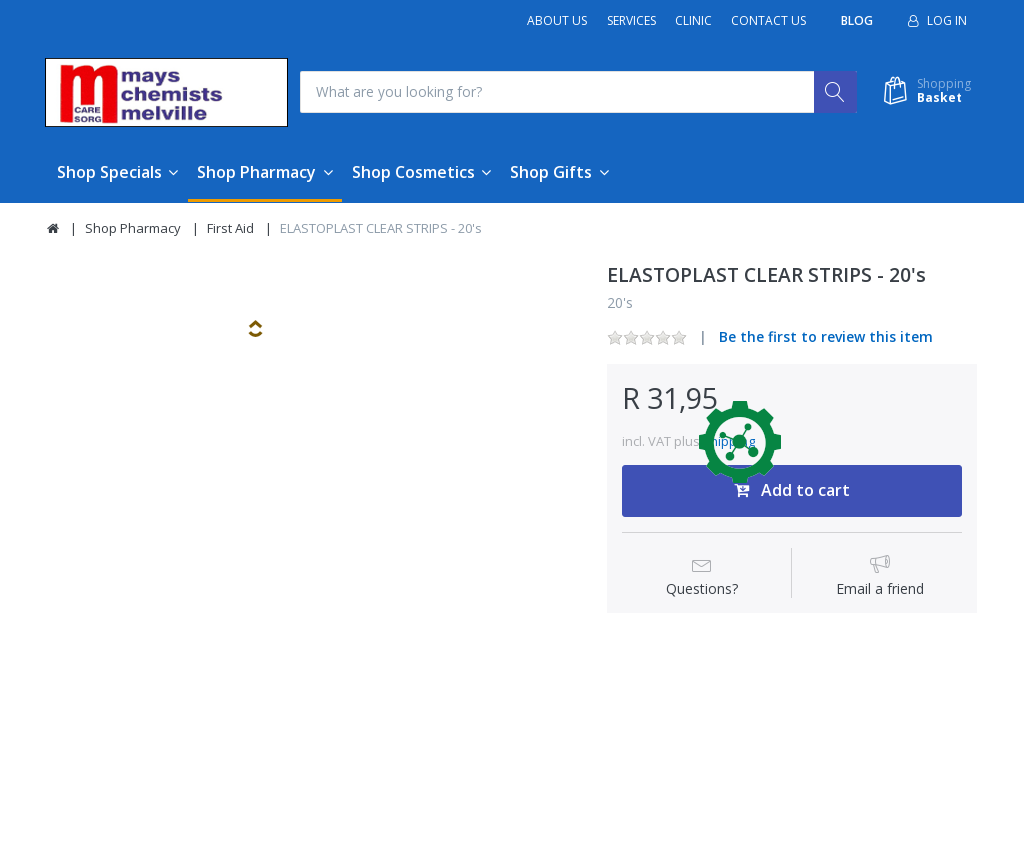  What do you see at coordinates (740, 442) in the screenshot?
I see `SVGO tool or SVG optimization settings` at bounding box center [740, 442].